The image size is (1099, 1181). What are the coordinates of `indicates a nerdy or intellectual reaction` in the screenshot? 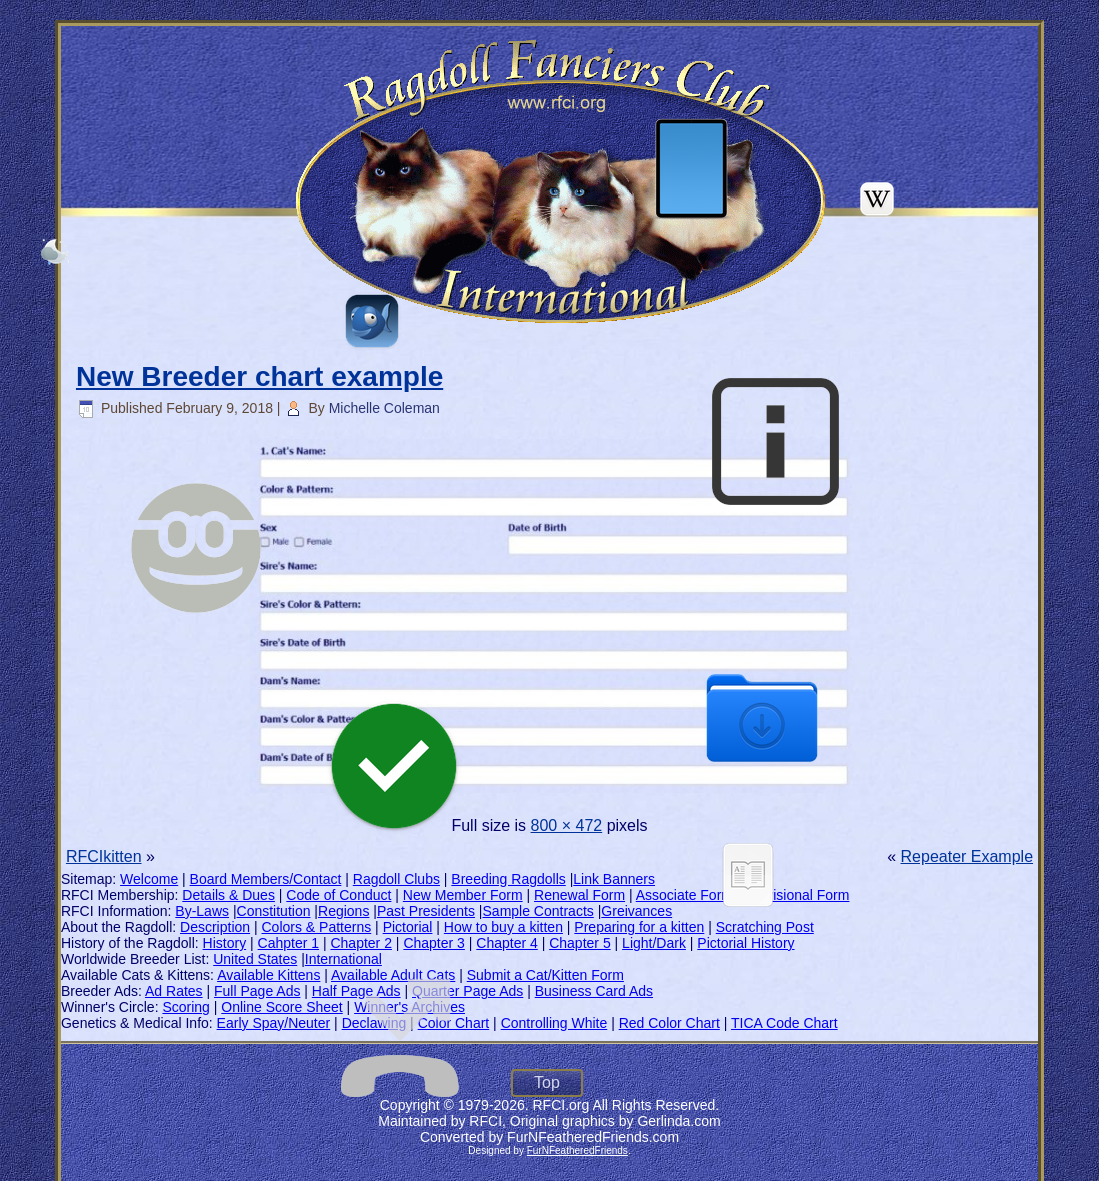 It's located at (196, 548).